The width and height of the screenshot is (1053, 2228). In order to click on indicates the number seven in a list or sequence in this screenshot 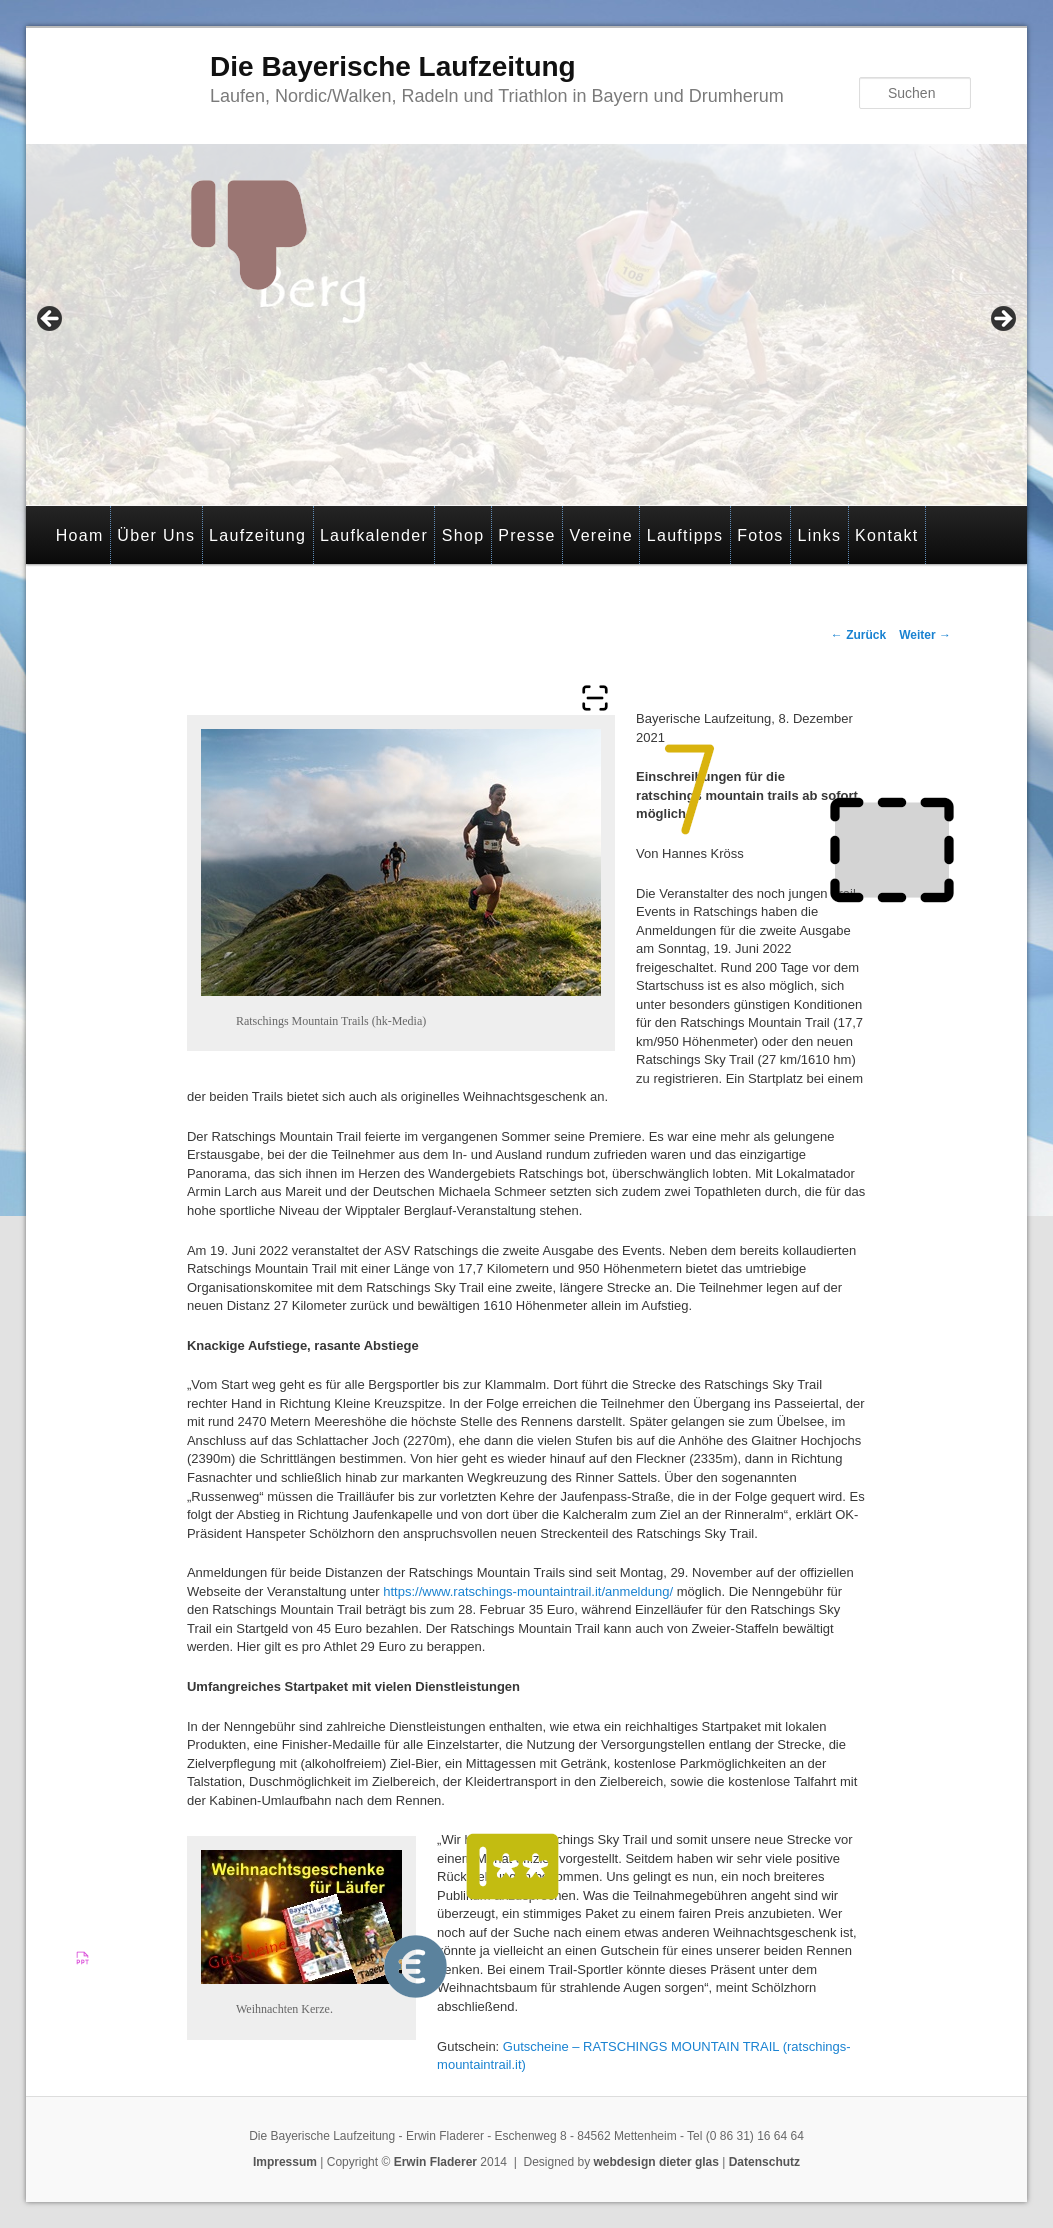, I will do `click(689, 789)`.